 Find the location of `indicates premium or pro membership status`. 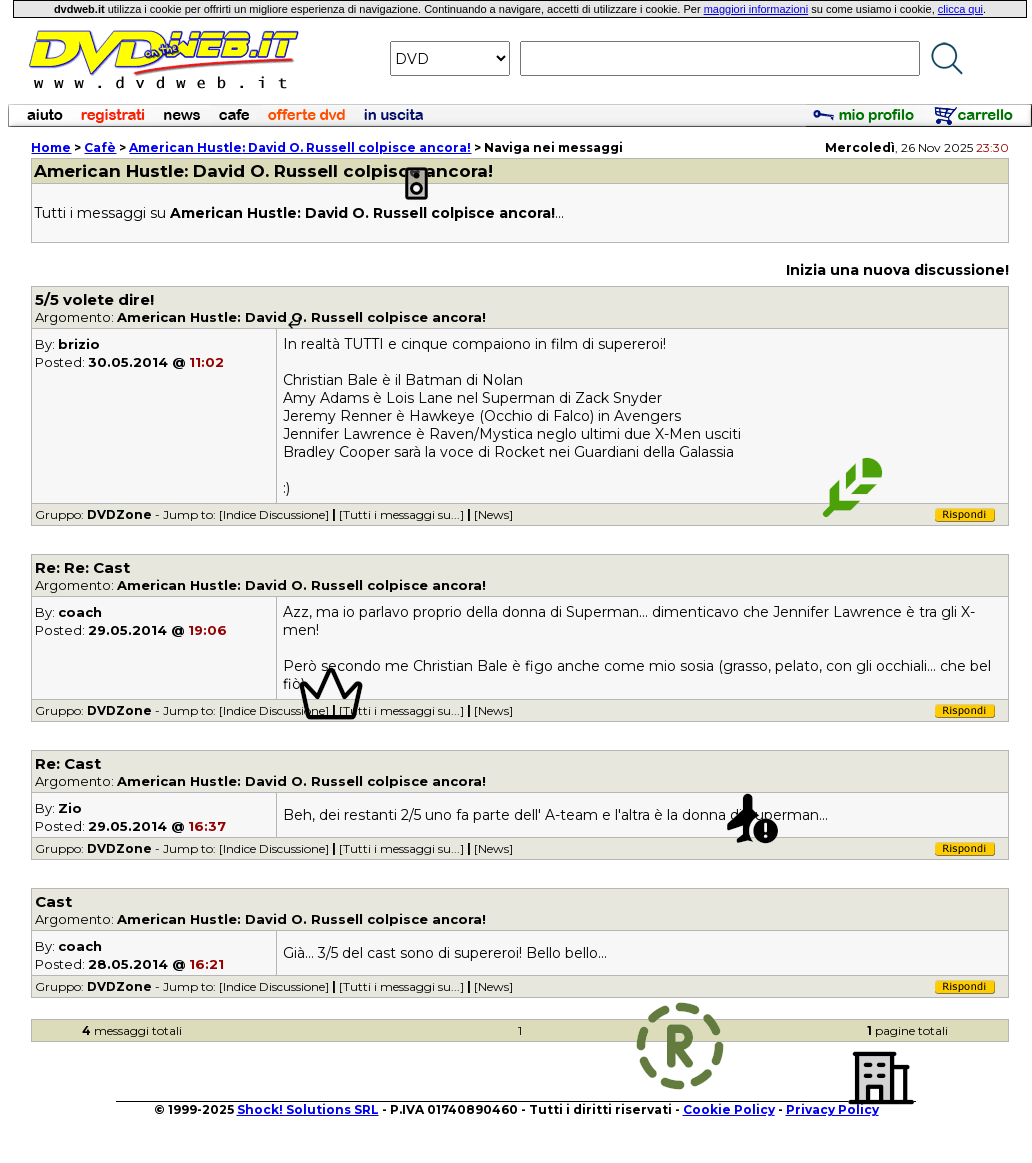

indicates premium or pro membership status is located at coordinates (331, 697).